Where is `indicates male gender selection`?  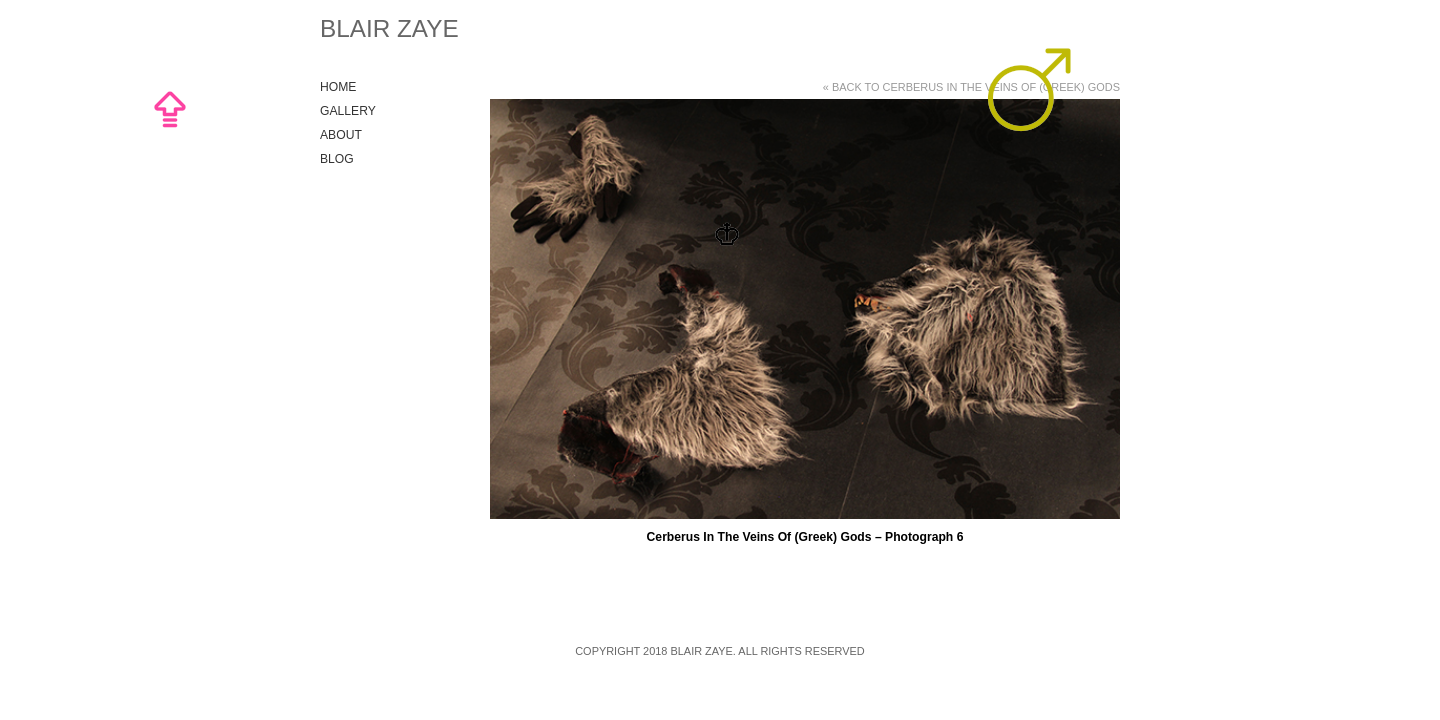 indicates male gender selection is located at coordinates (1031, 88).